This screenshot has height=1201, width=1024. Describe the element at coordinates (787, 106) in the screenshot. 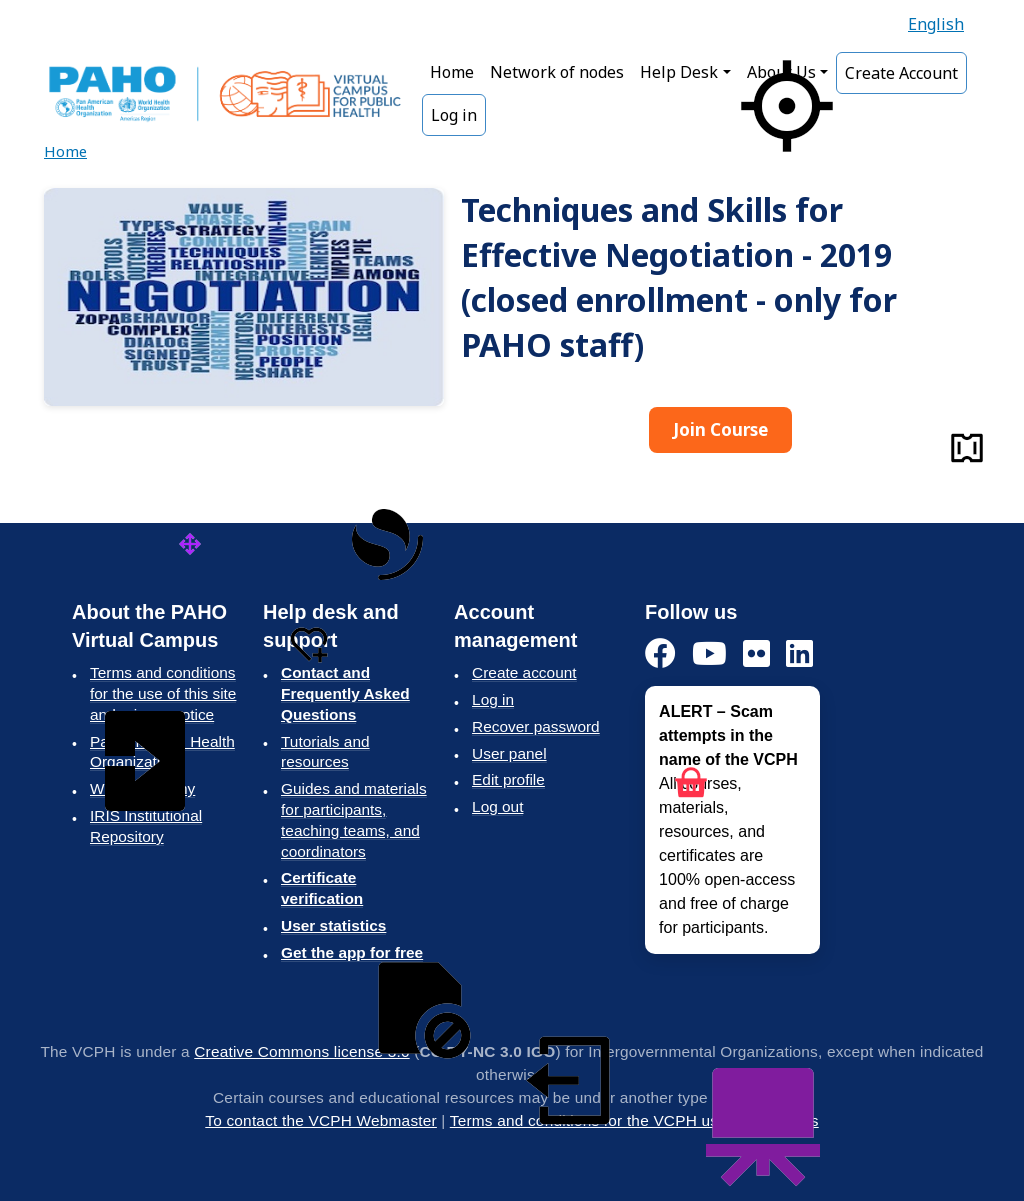

I see `focus on a specific area or element` at that location.